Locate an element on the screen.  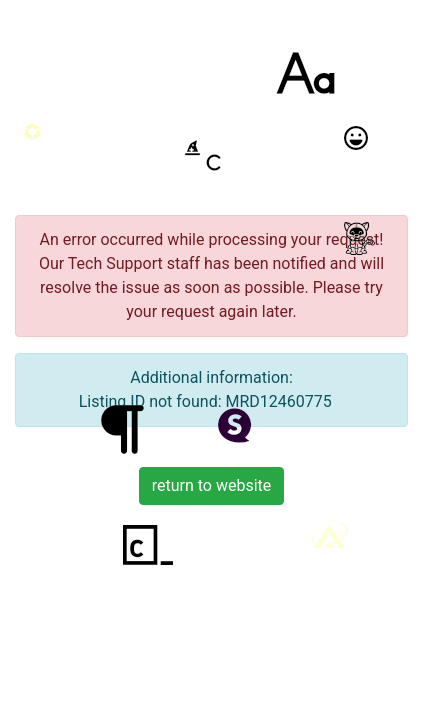
asymmetrik company logo is located at coordinates (328, 534).